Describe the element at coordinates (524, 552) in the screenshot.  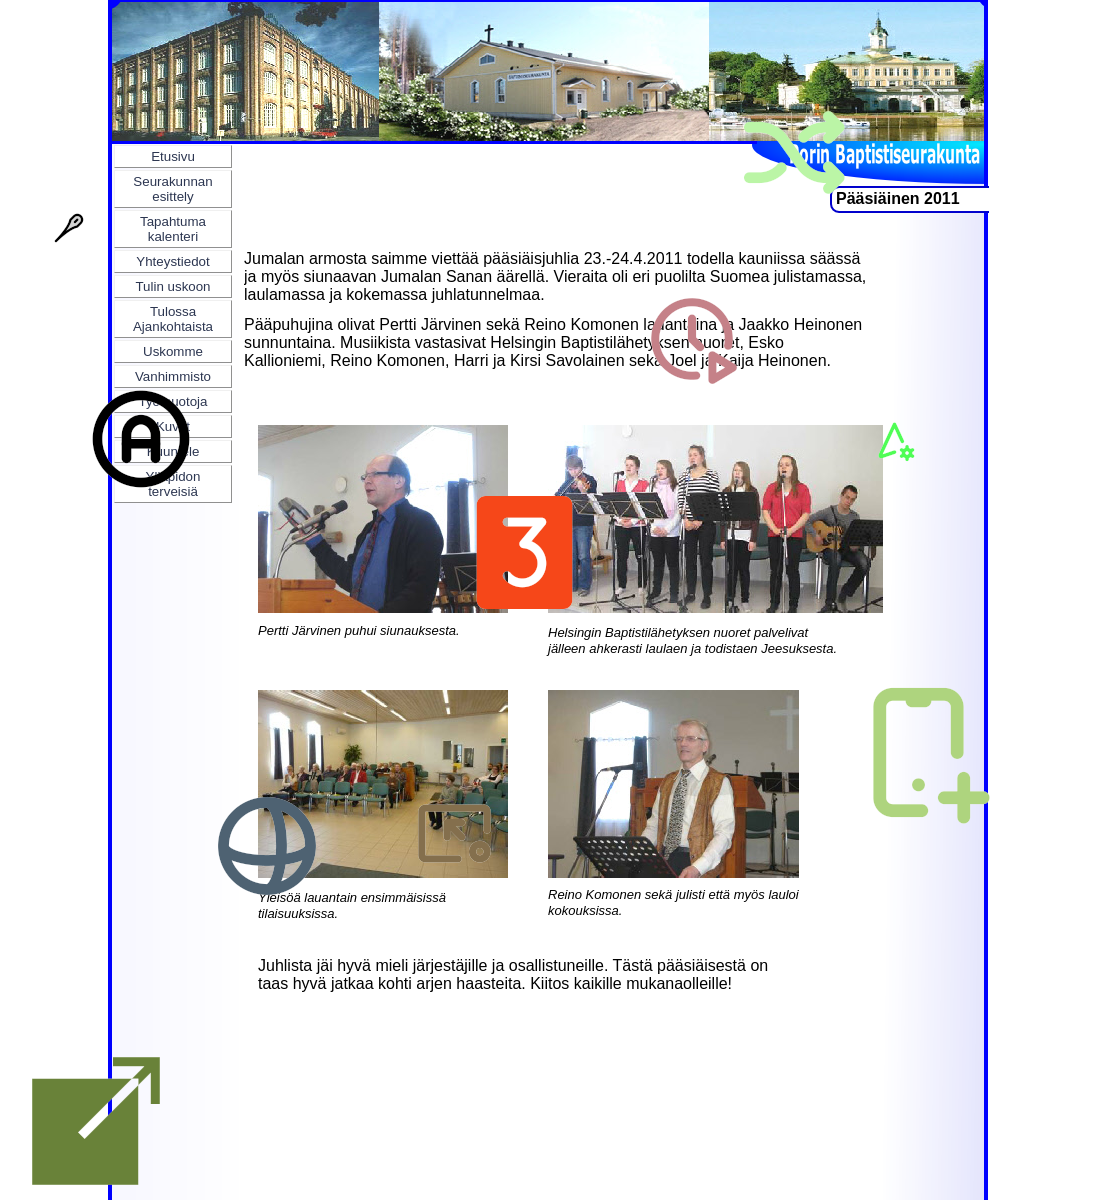
I see `indicates step three in a multi-step process` at that location.